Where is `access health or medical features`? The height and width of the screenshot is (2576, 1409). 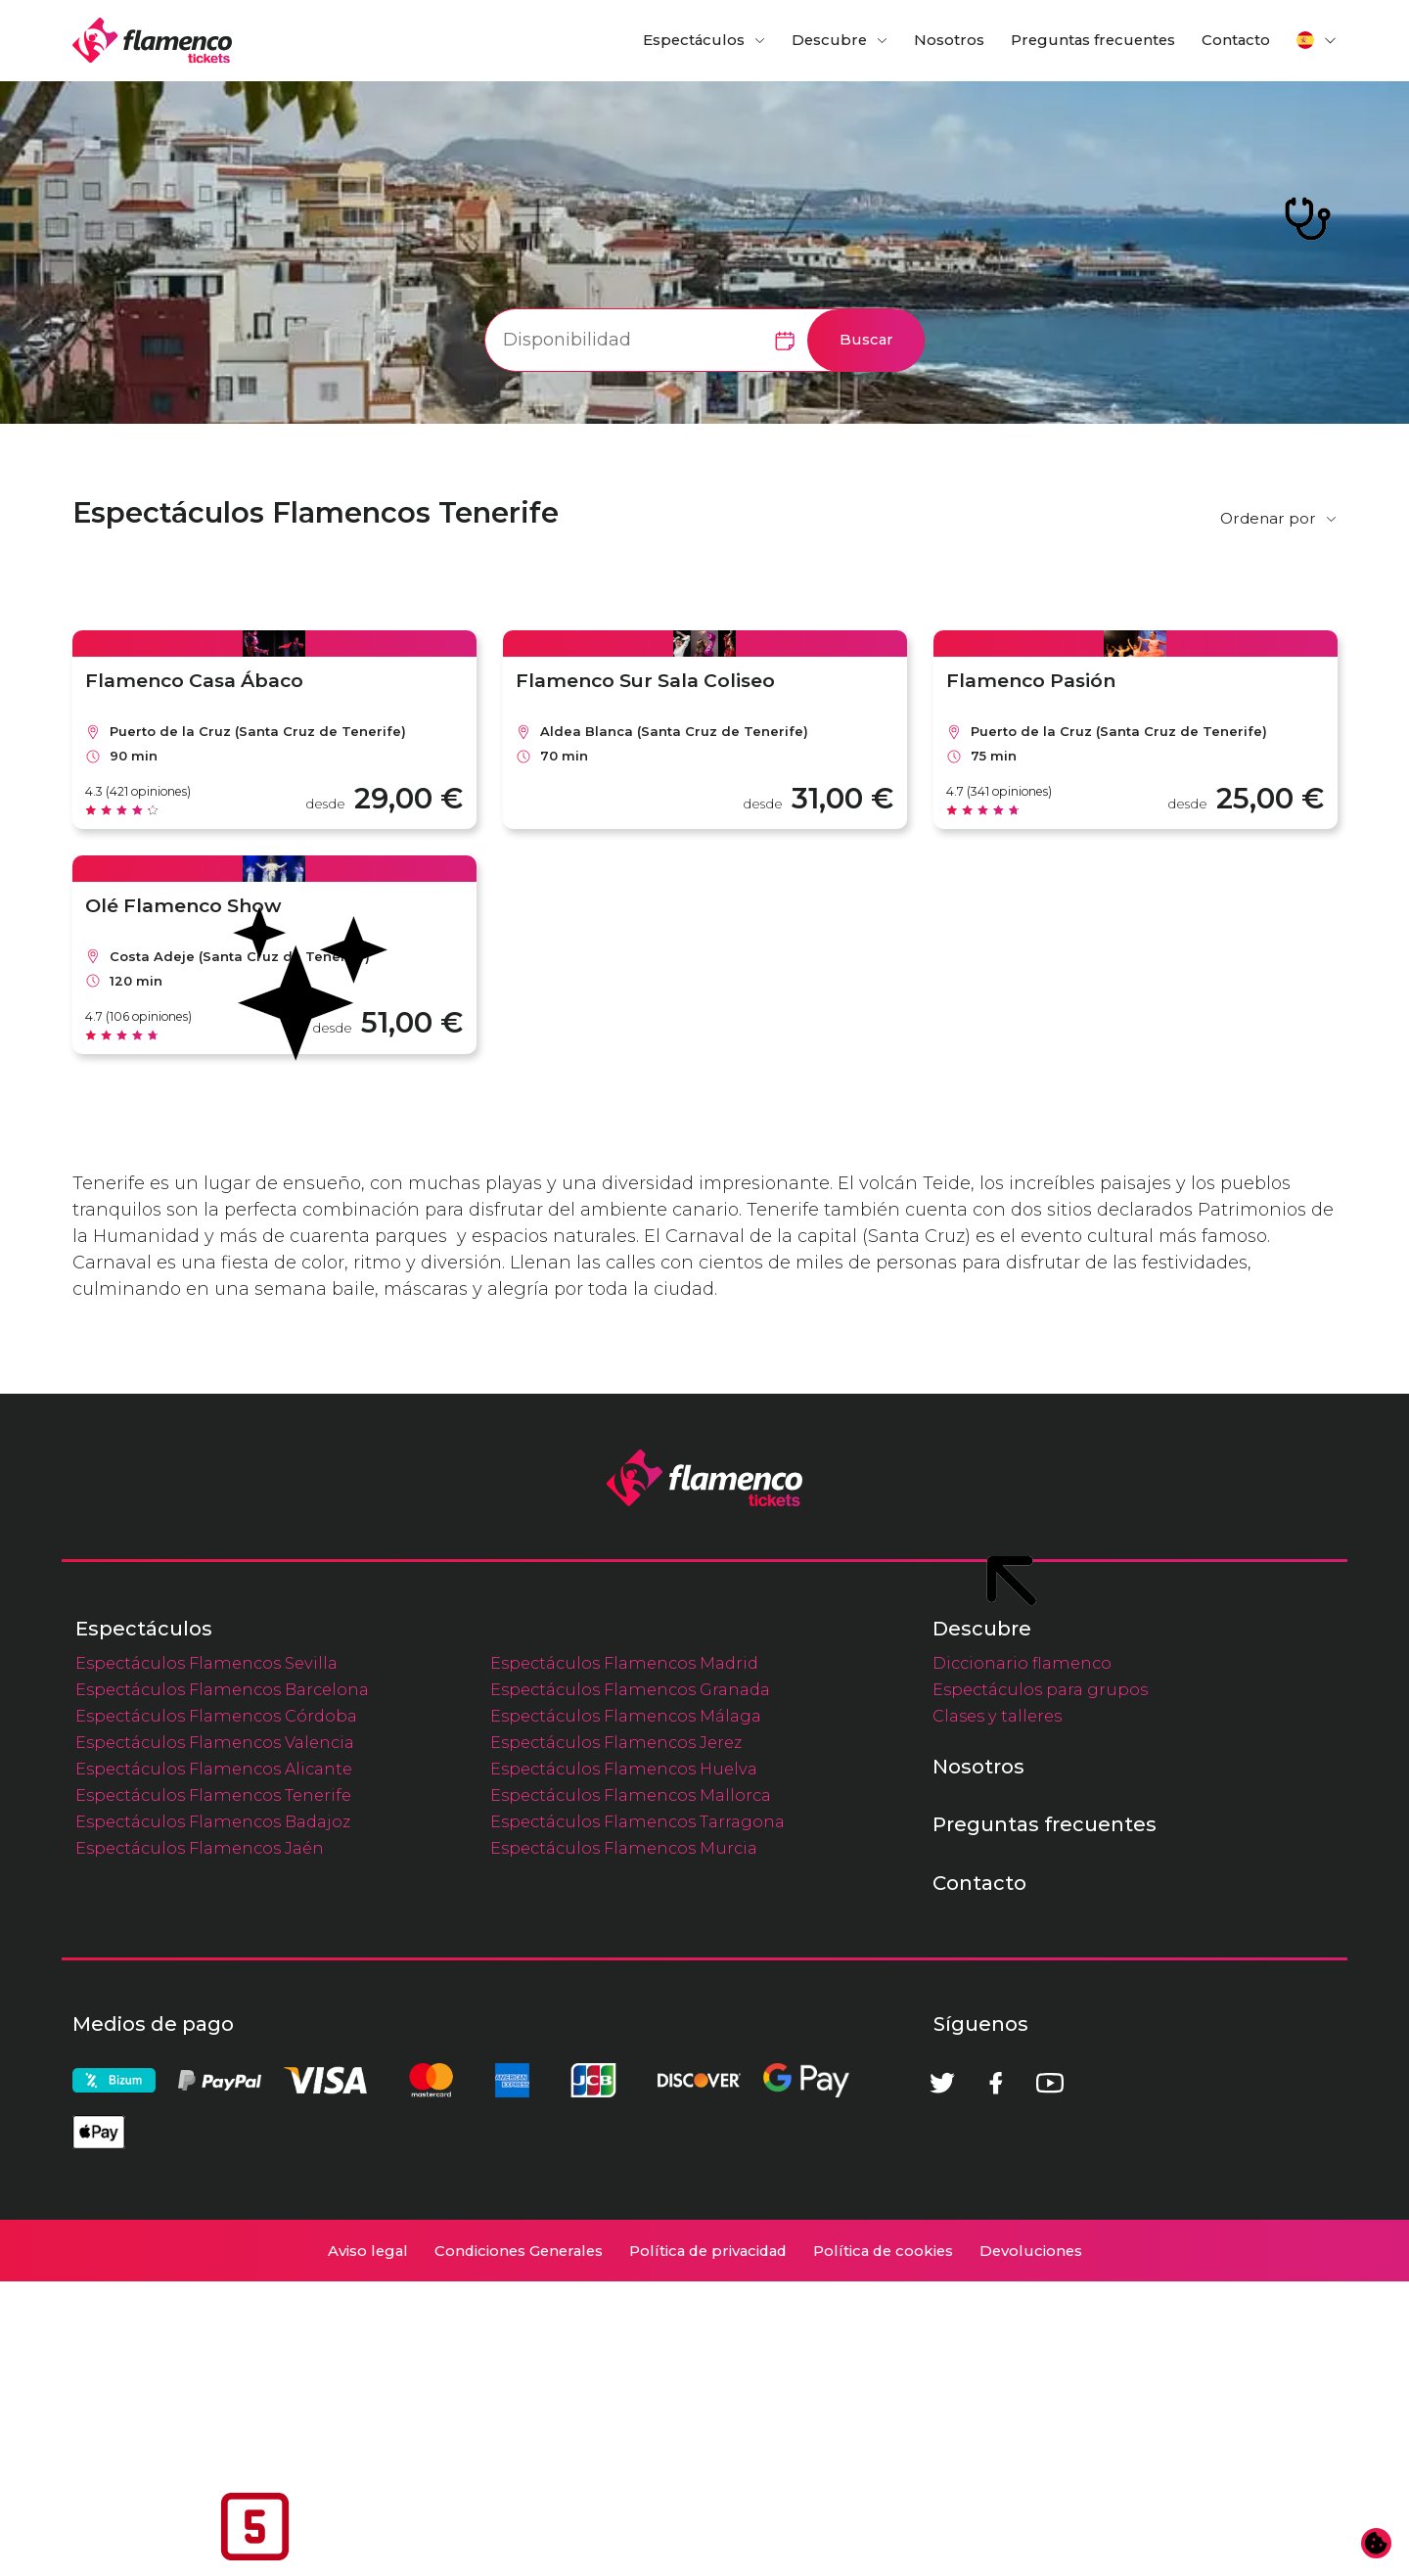 access health or medical features is located at coordinates (1306, 218).